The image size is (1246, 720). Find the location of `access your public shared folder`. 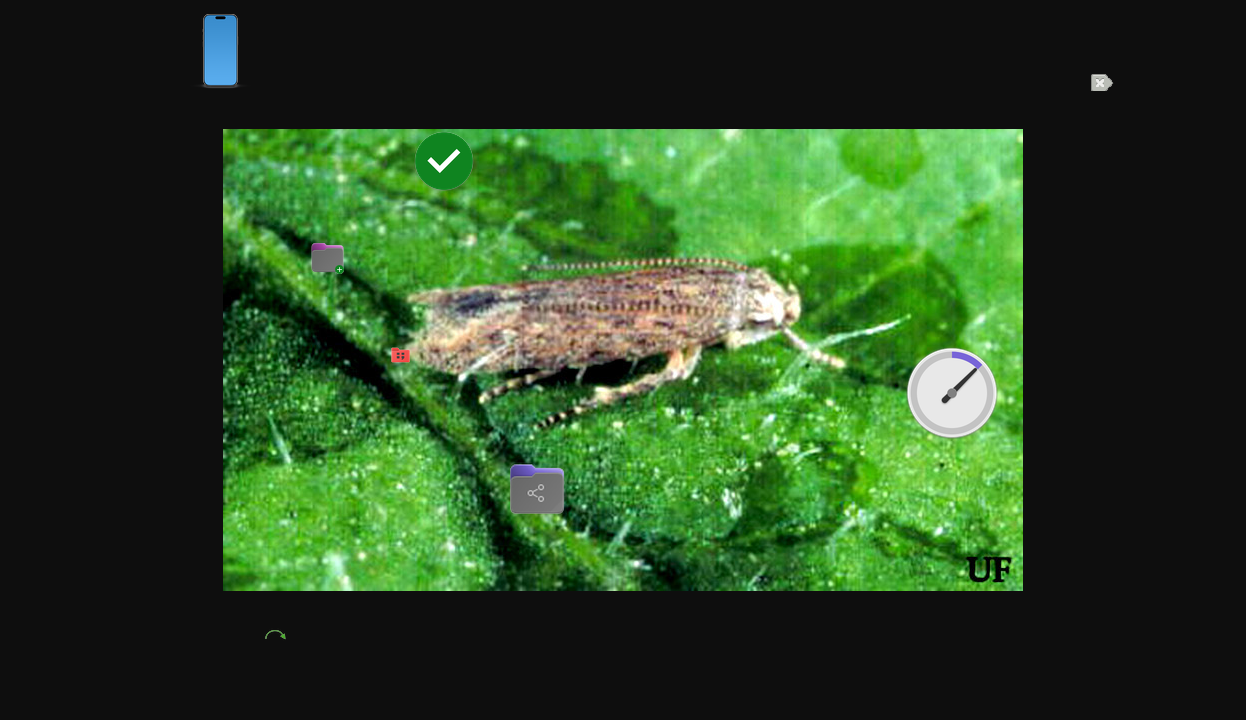

access your public shared folder is located at coordinates (537, 489).